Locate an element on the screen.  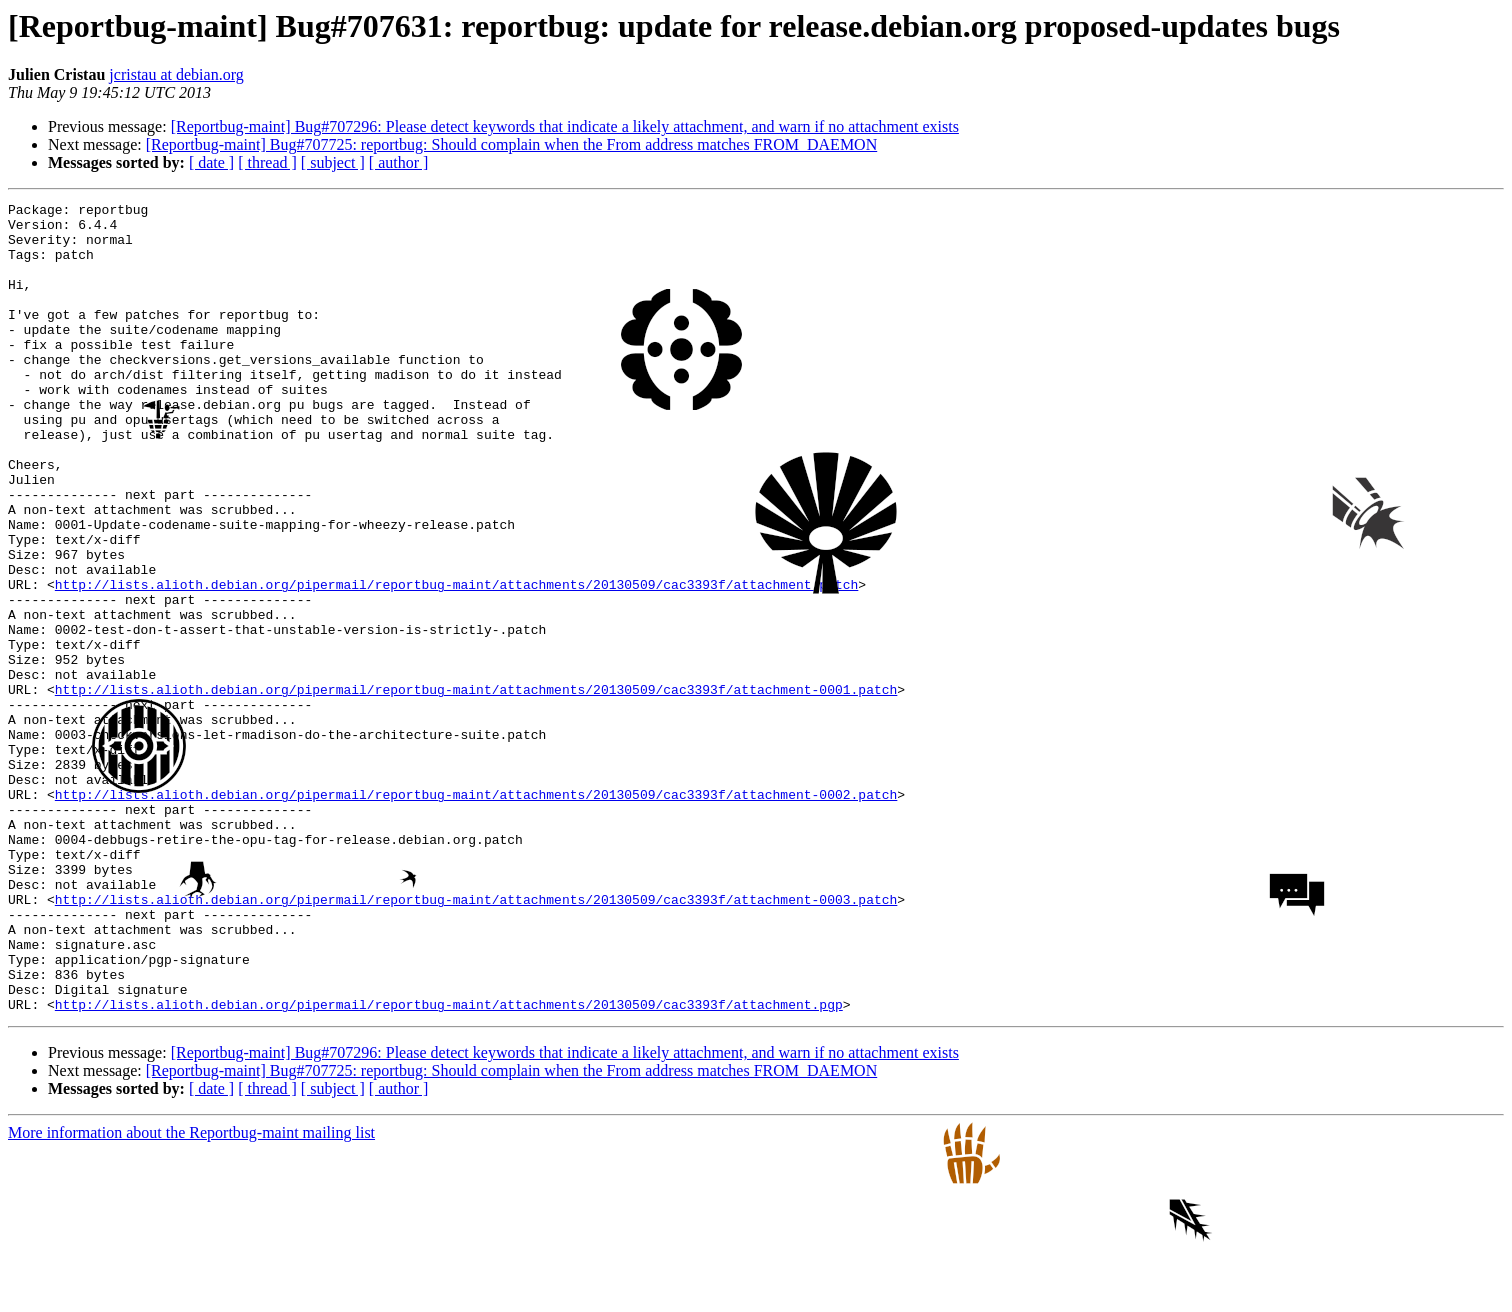
open chat or messaging feature is located at coordinates (1297, 895).